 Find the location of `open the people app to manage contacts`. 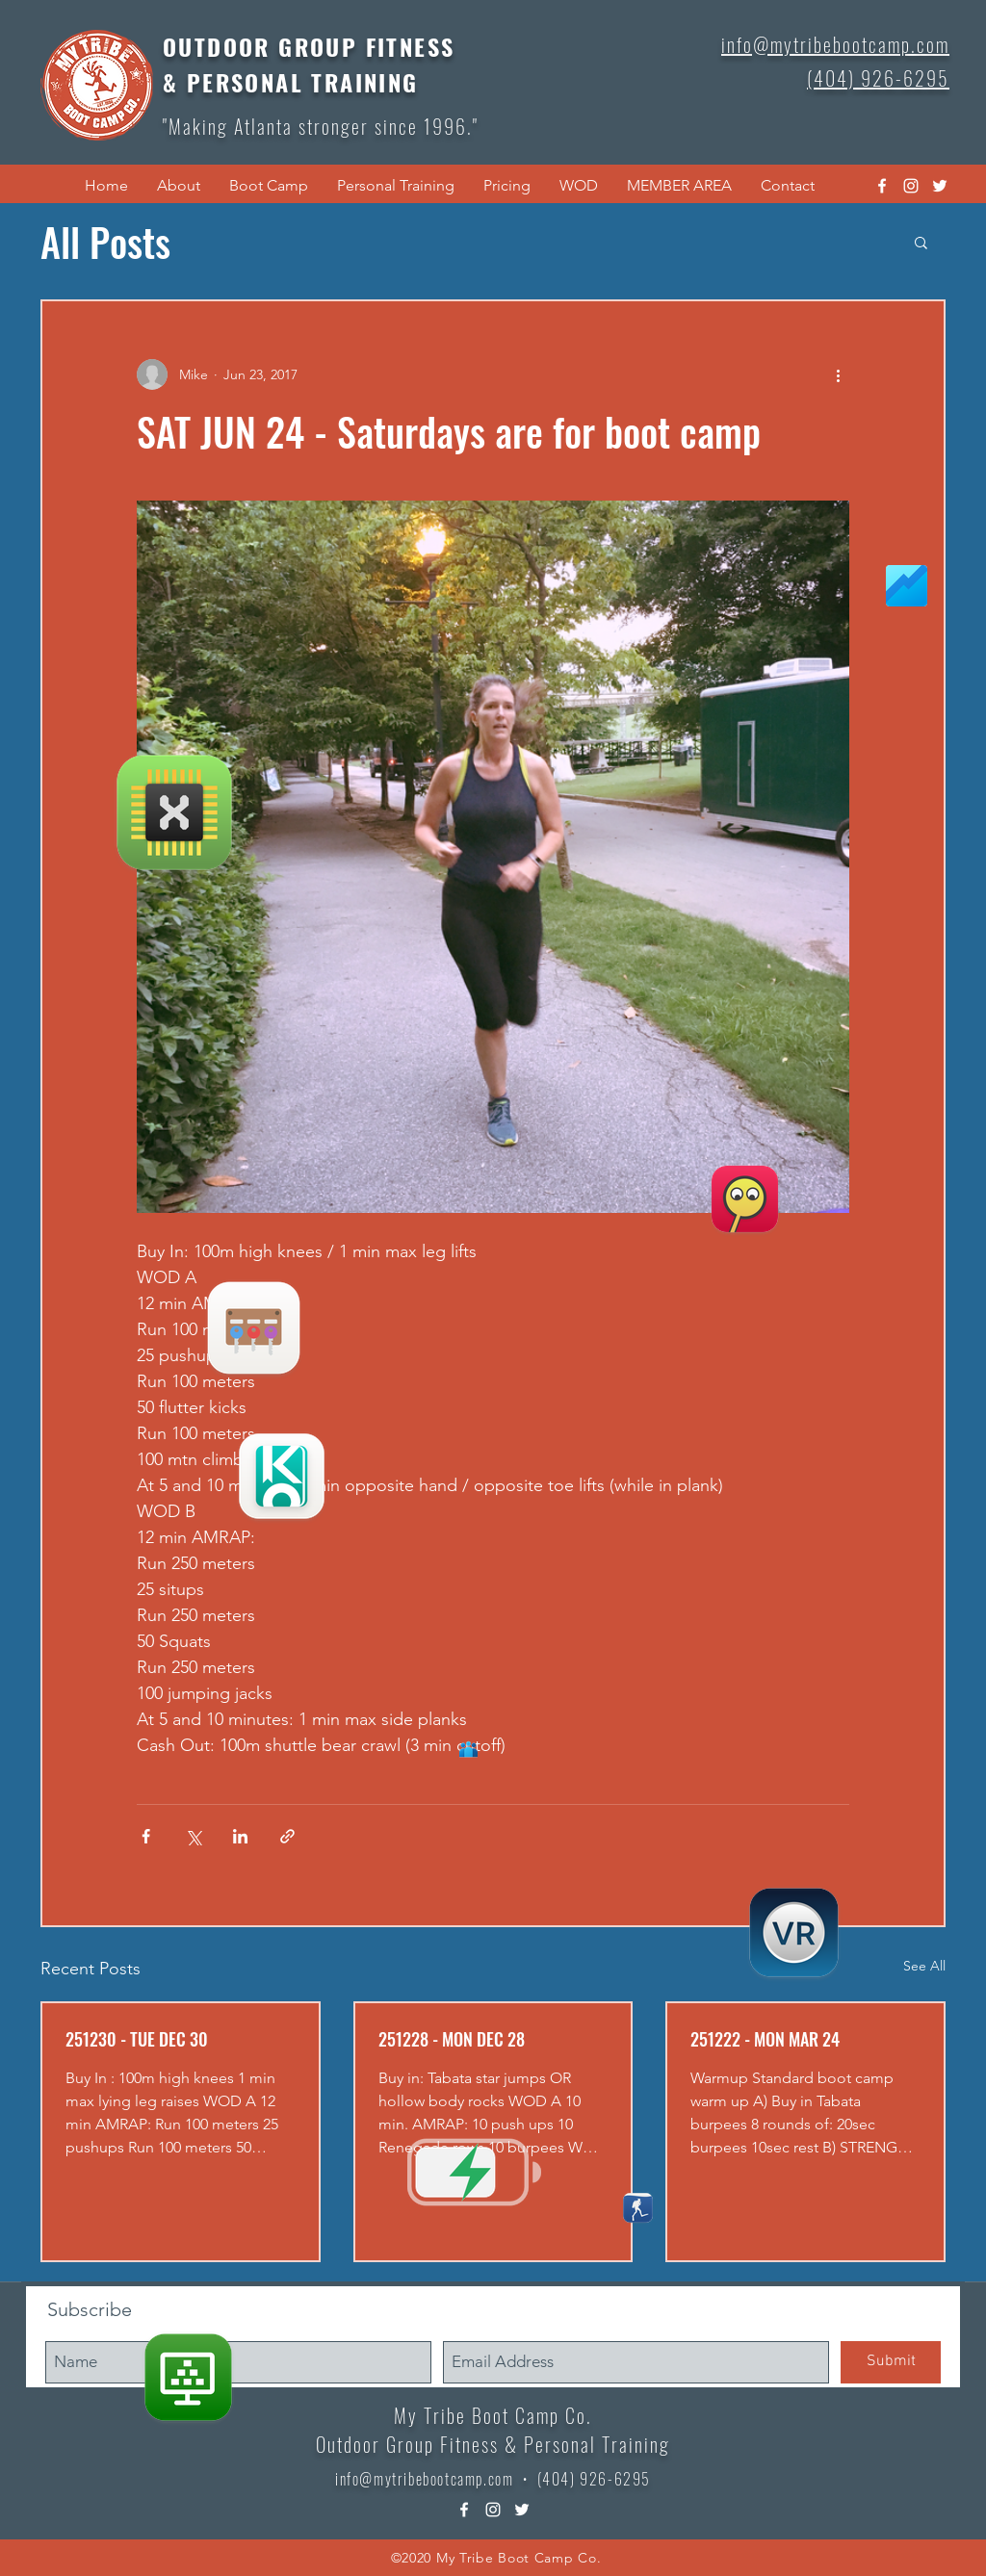

open the people app to manage contacts is located at coordinates (468, 1748).